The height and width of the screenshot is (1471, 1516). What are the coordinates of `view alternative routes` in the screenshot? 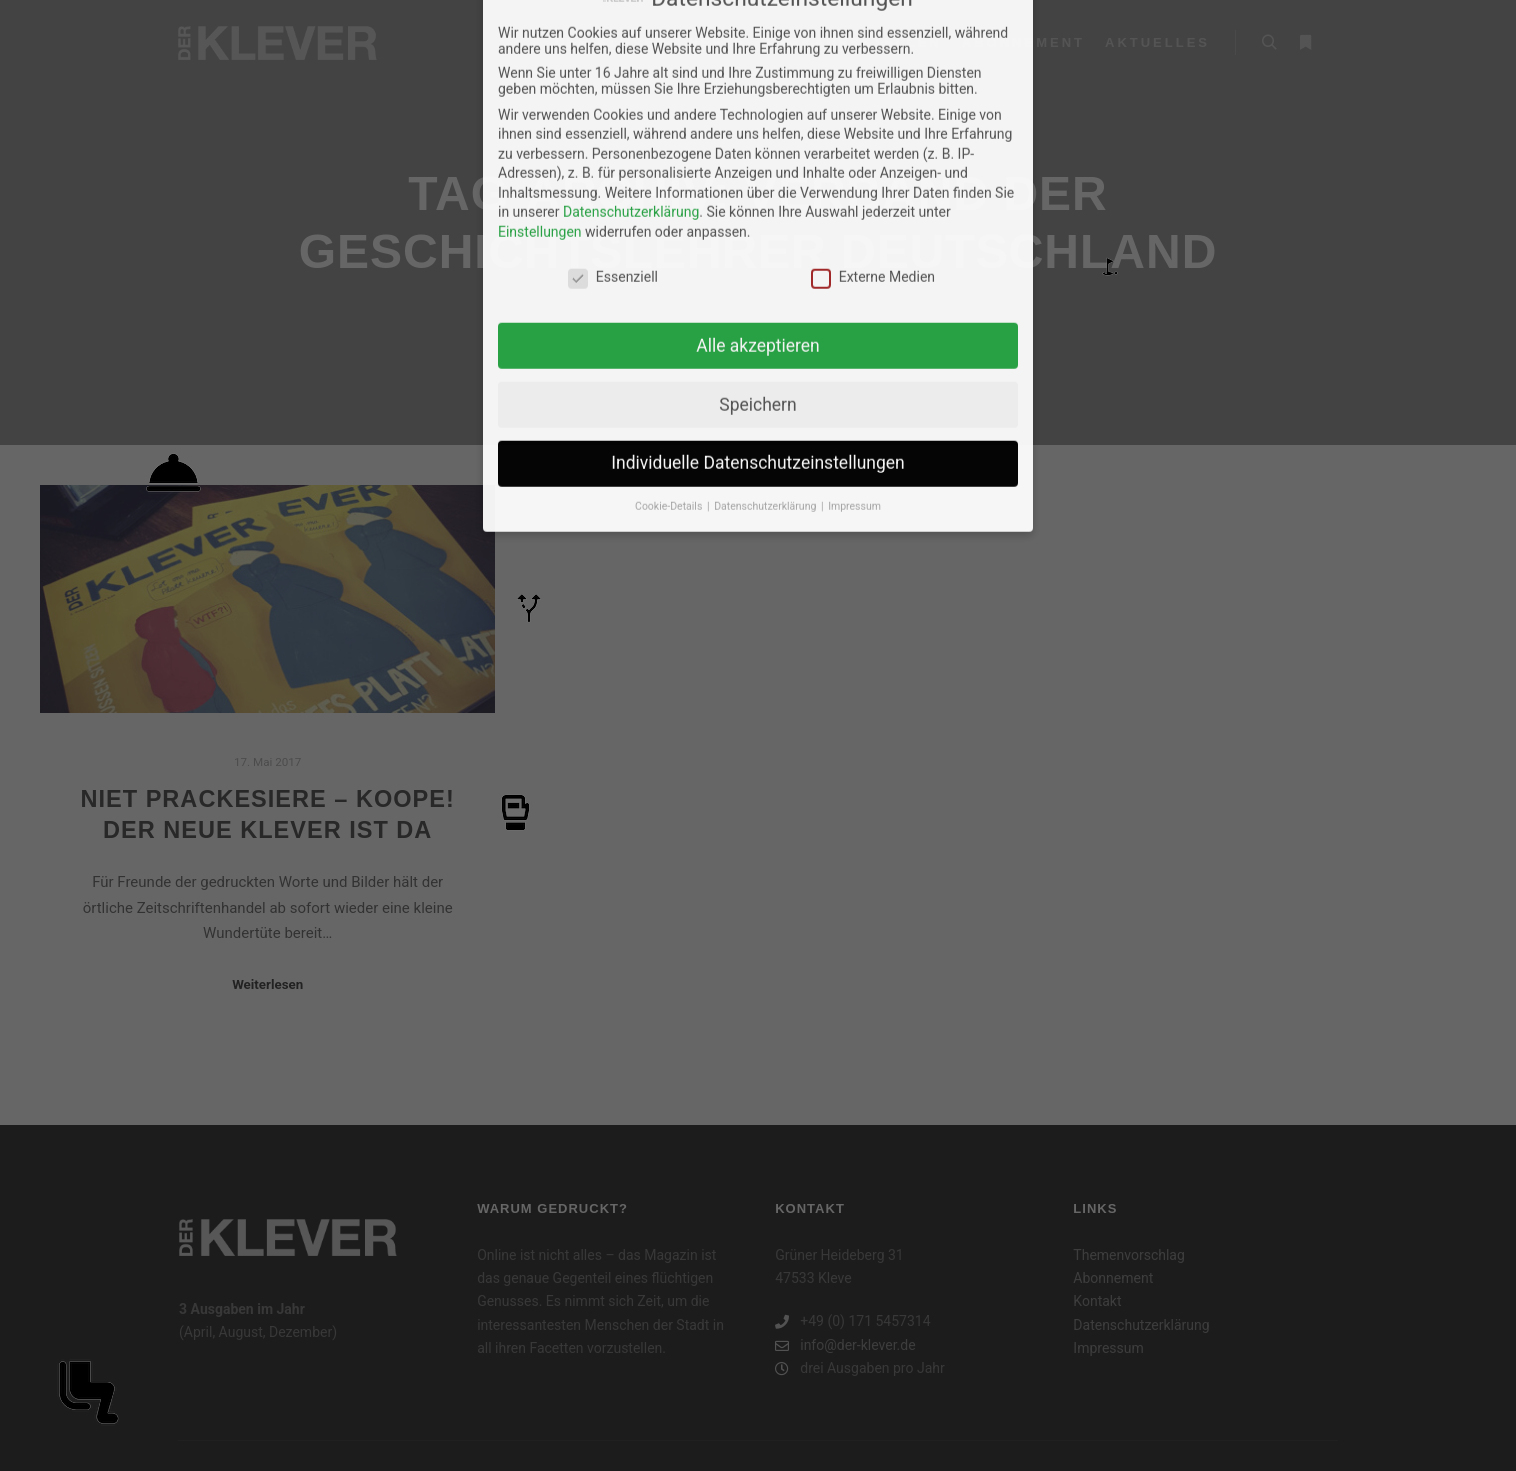 It's located at (529, 608).